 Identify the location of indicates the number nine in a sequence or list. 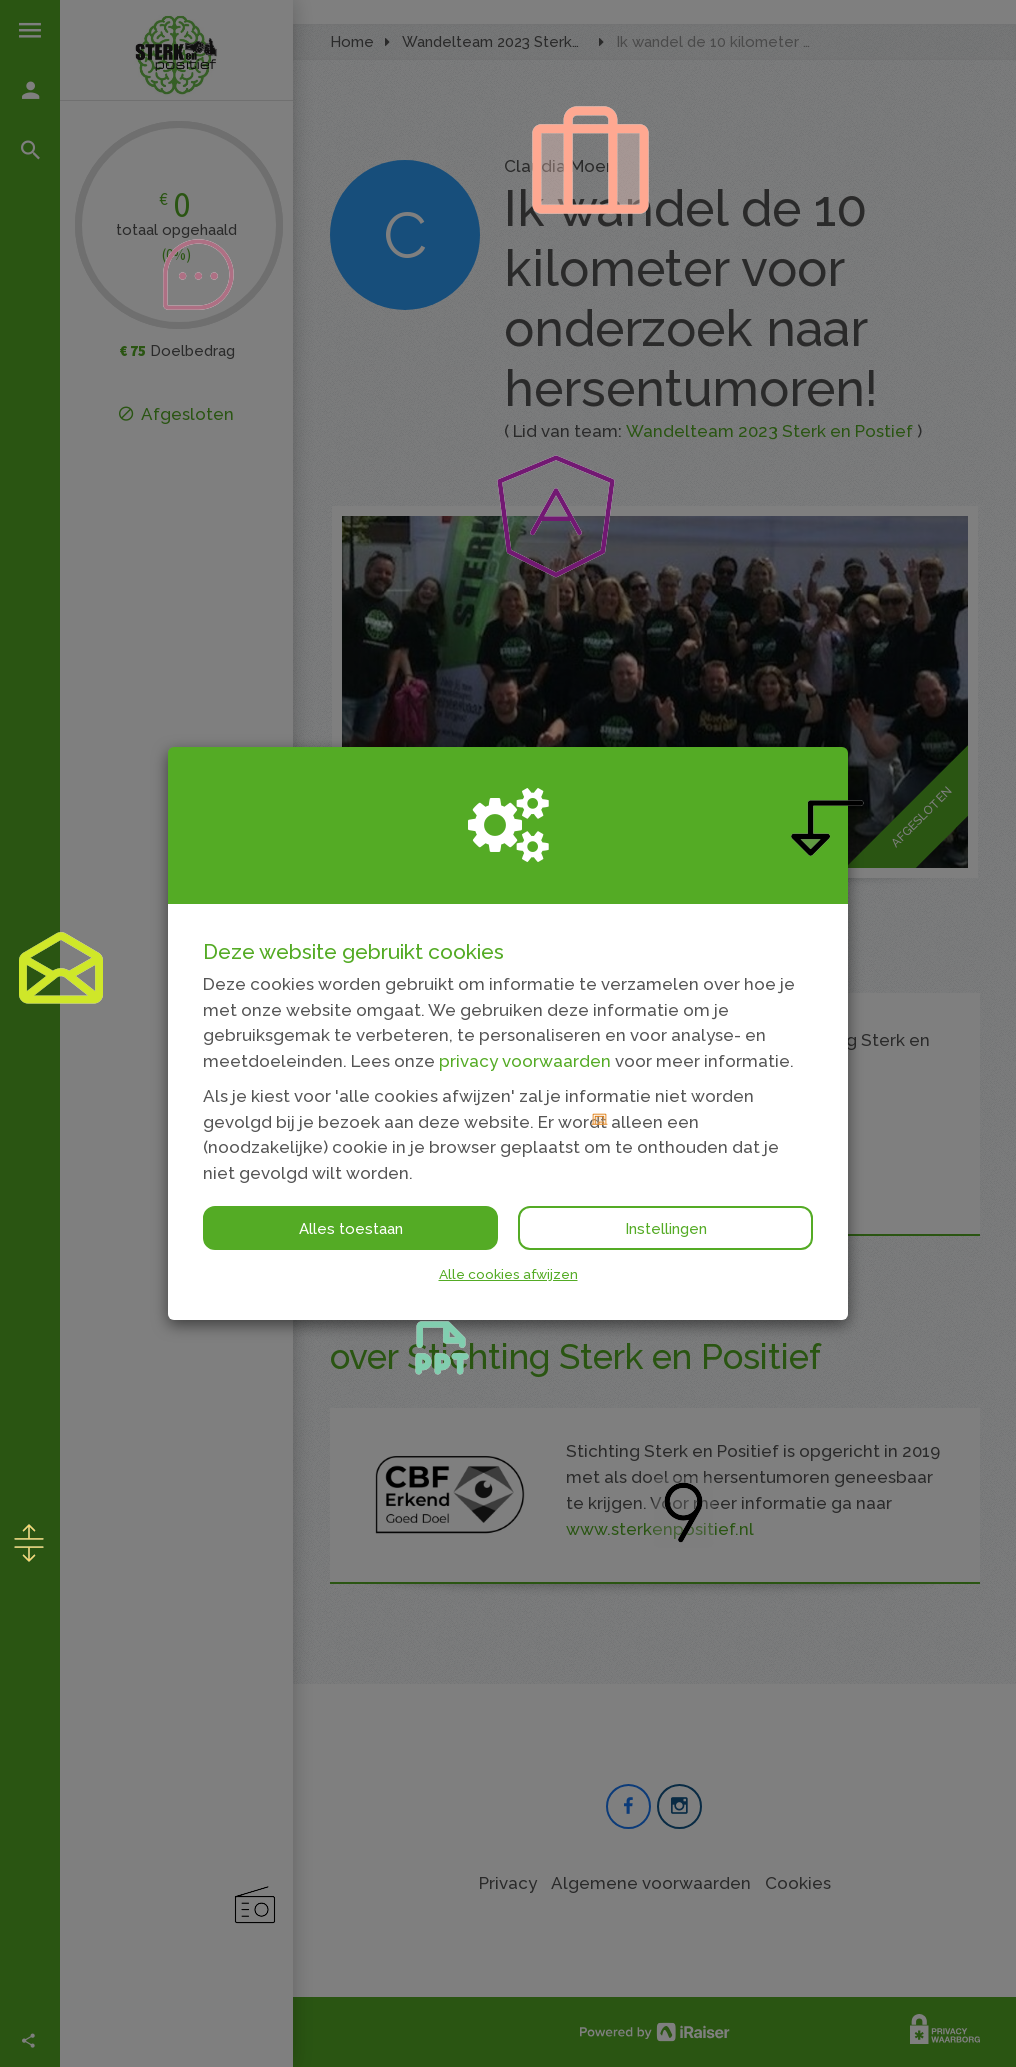
(683, 1512).